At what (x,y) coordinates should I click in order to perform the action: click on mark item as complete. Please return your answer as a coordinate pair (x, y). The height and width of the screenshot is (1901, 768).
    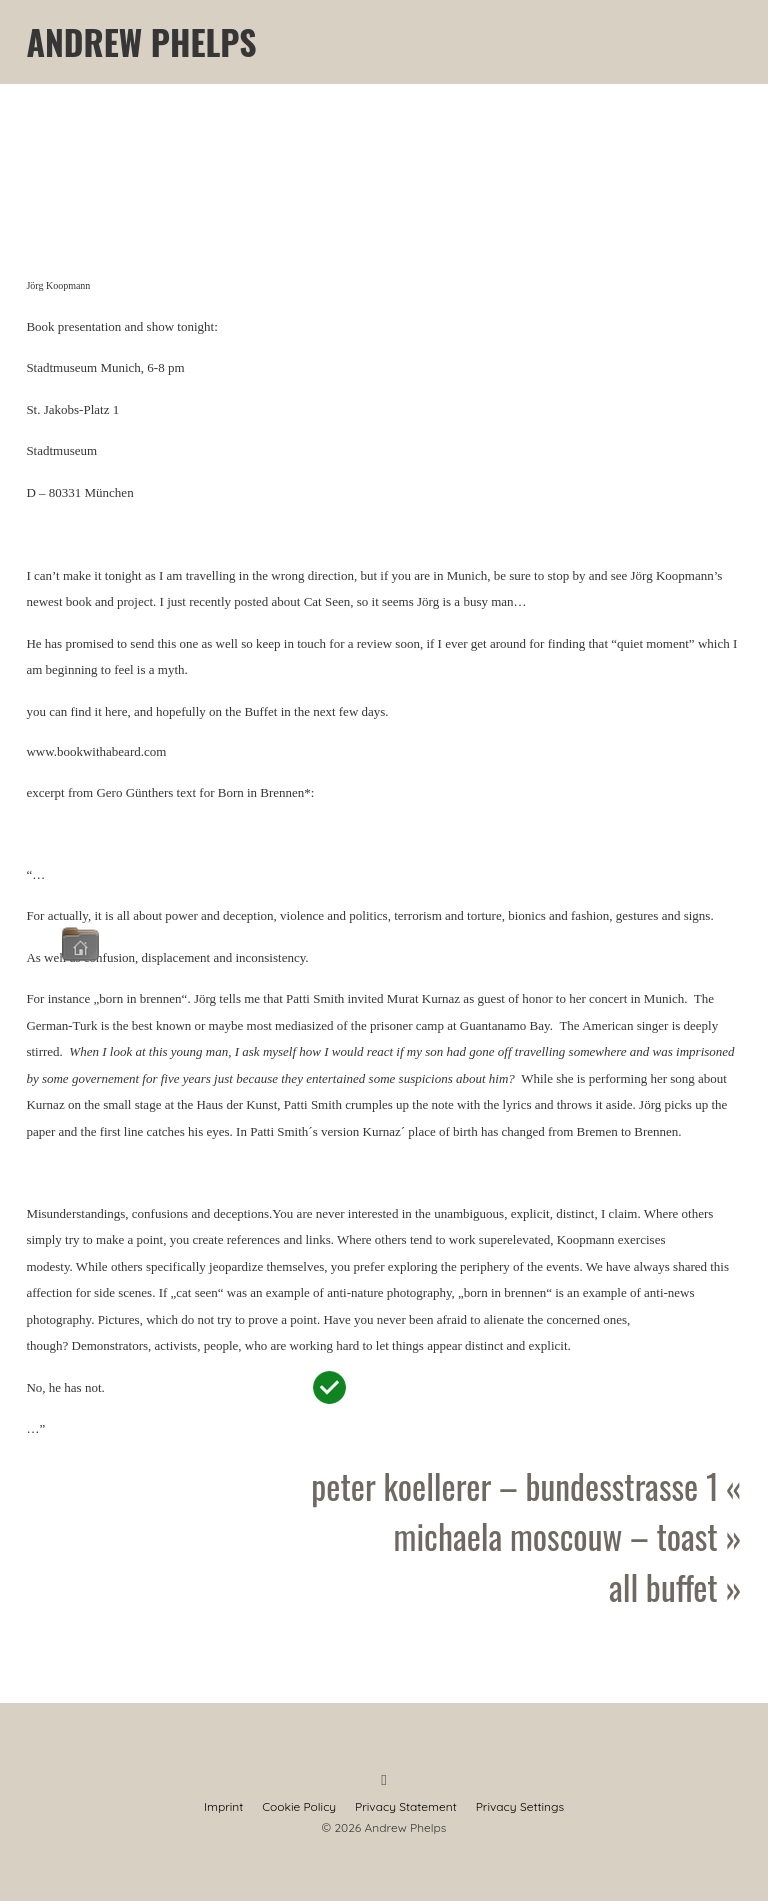
    Looking at the image, I should click on (329, 1387).